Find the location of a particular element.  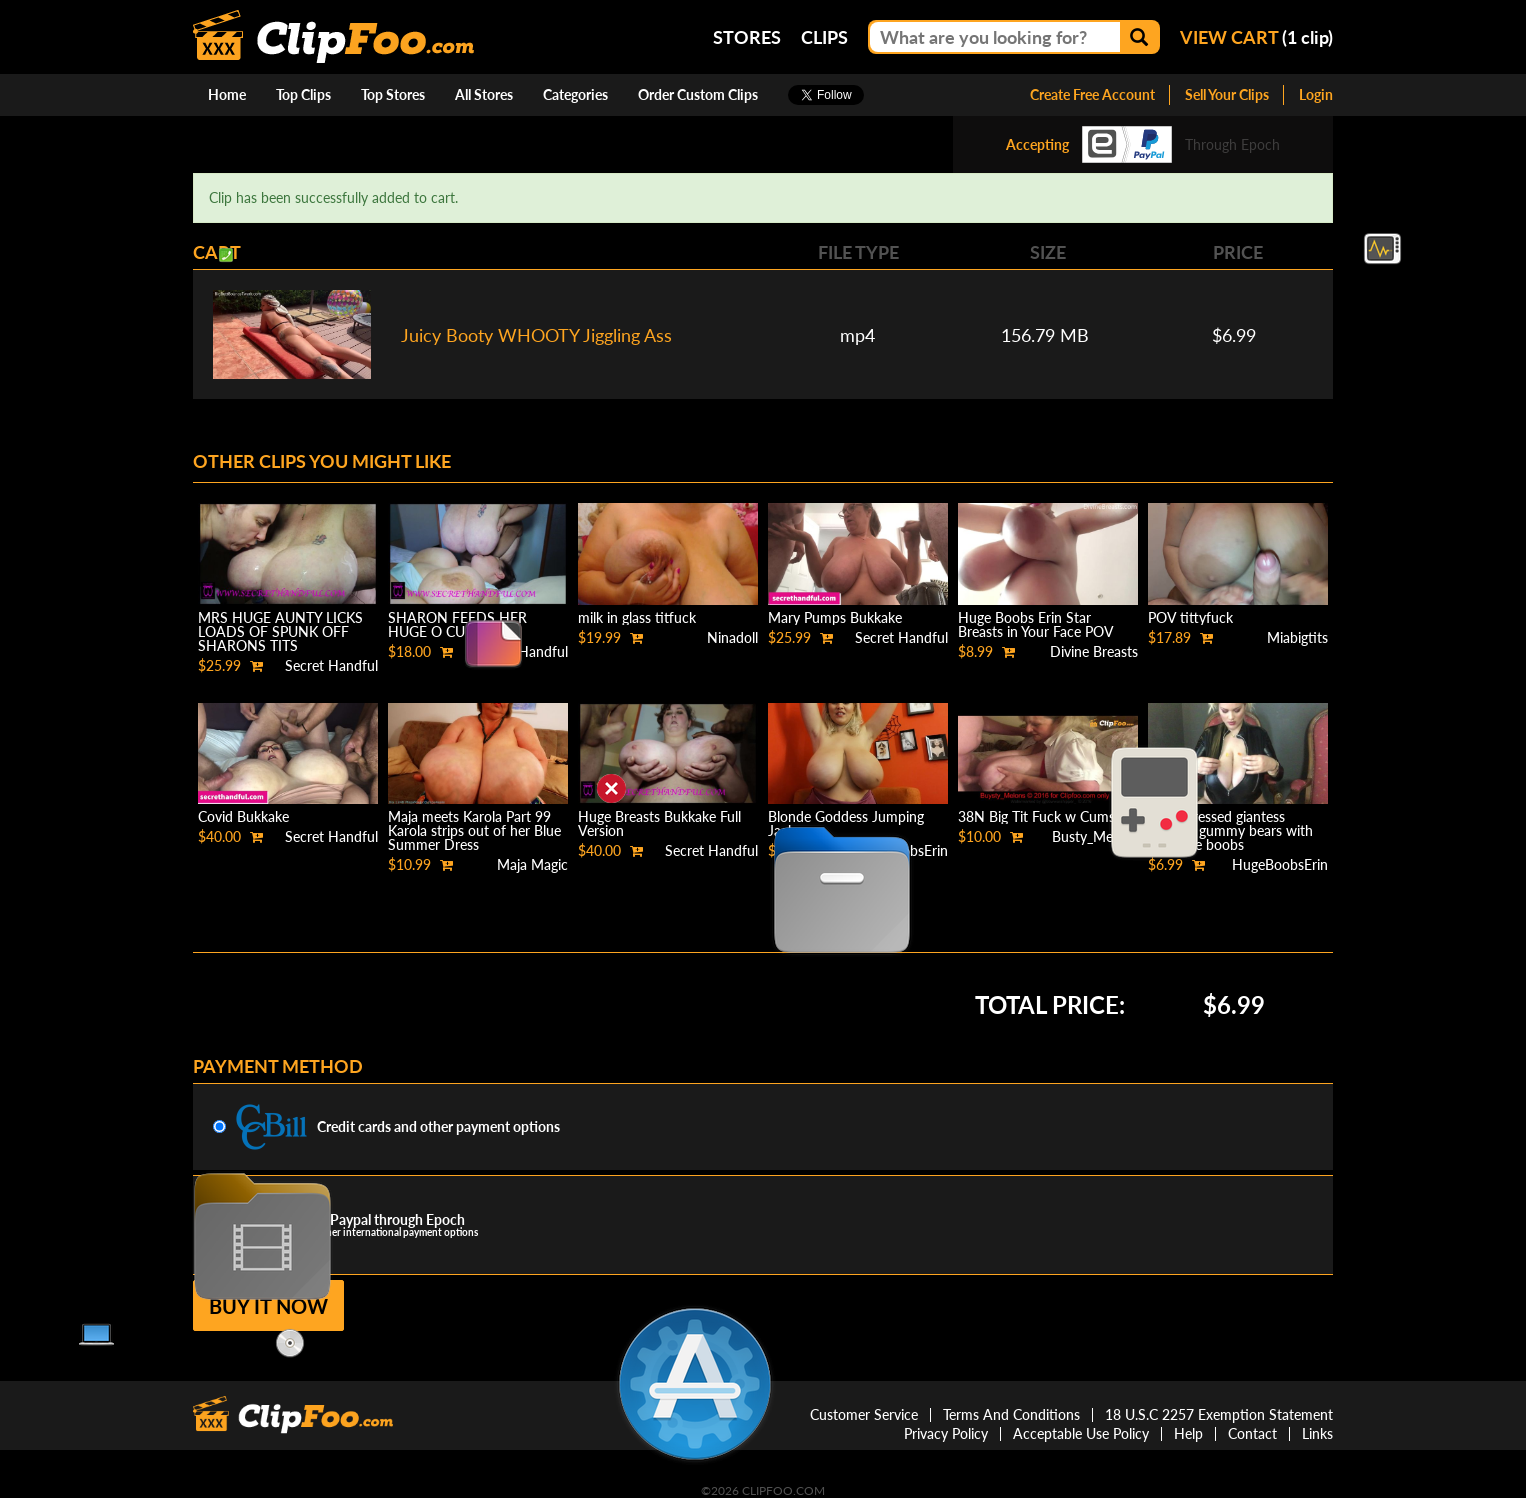

access DVD or optical disc drive is located at coordinates (290, 1343).